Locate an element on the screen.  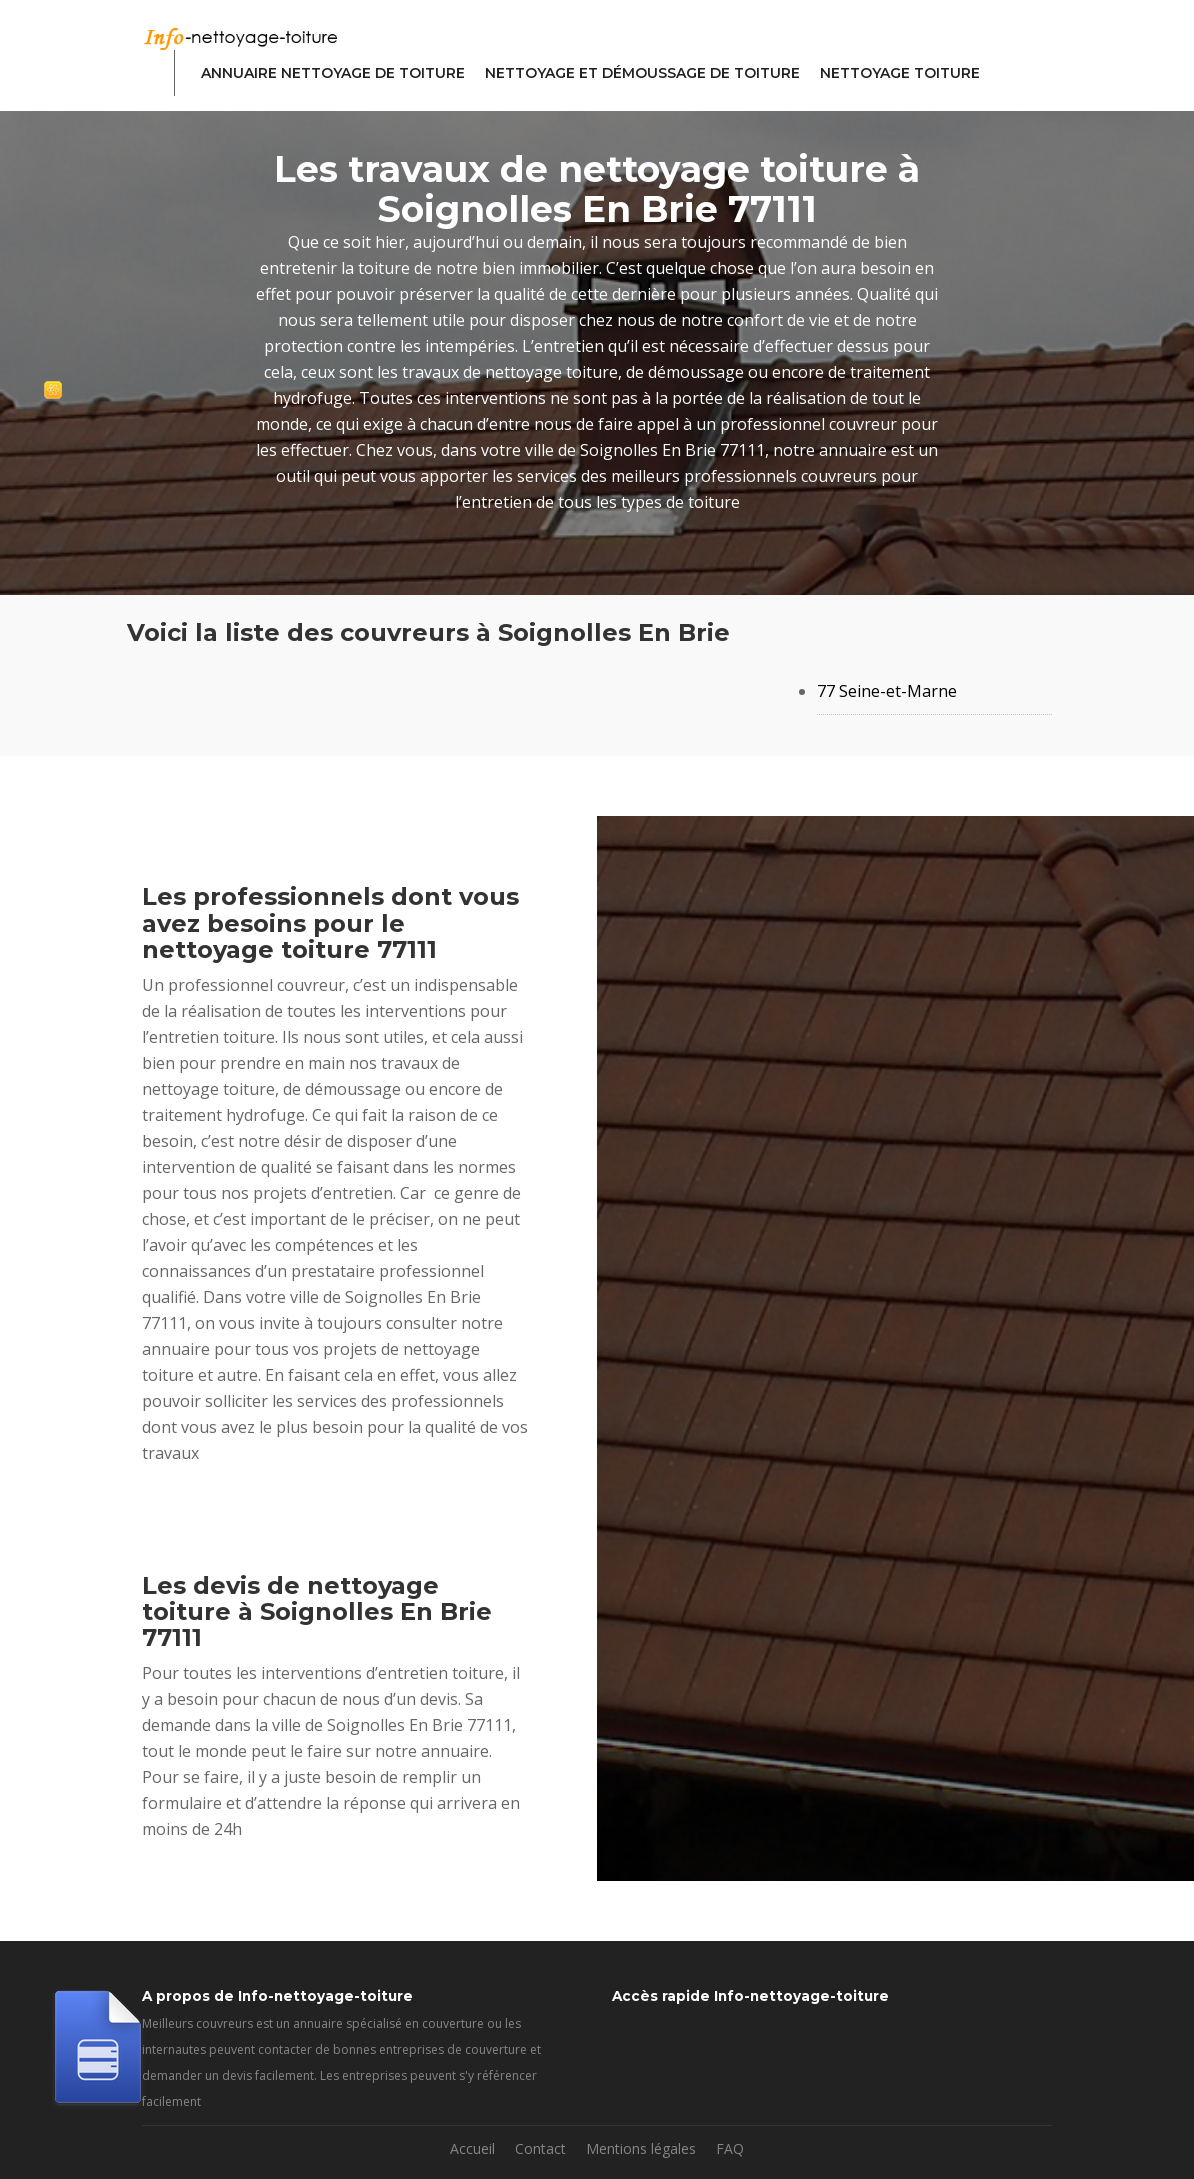
open atom beta text editor is located at coordinates (53, 390).